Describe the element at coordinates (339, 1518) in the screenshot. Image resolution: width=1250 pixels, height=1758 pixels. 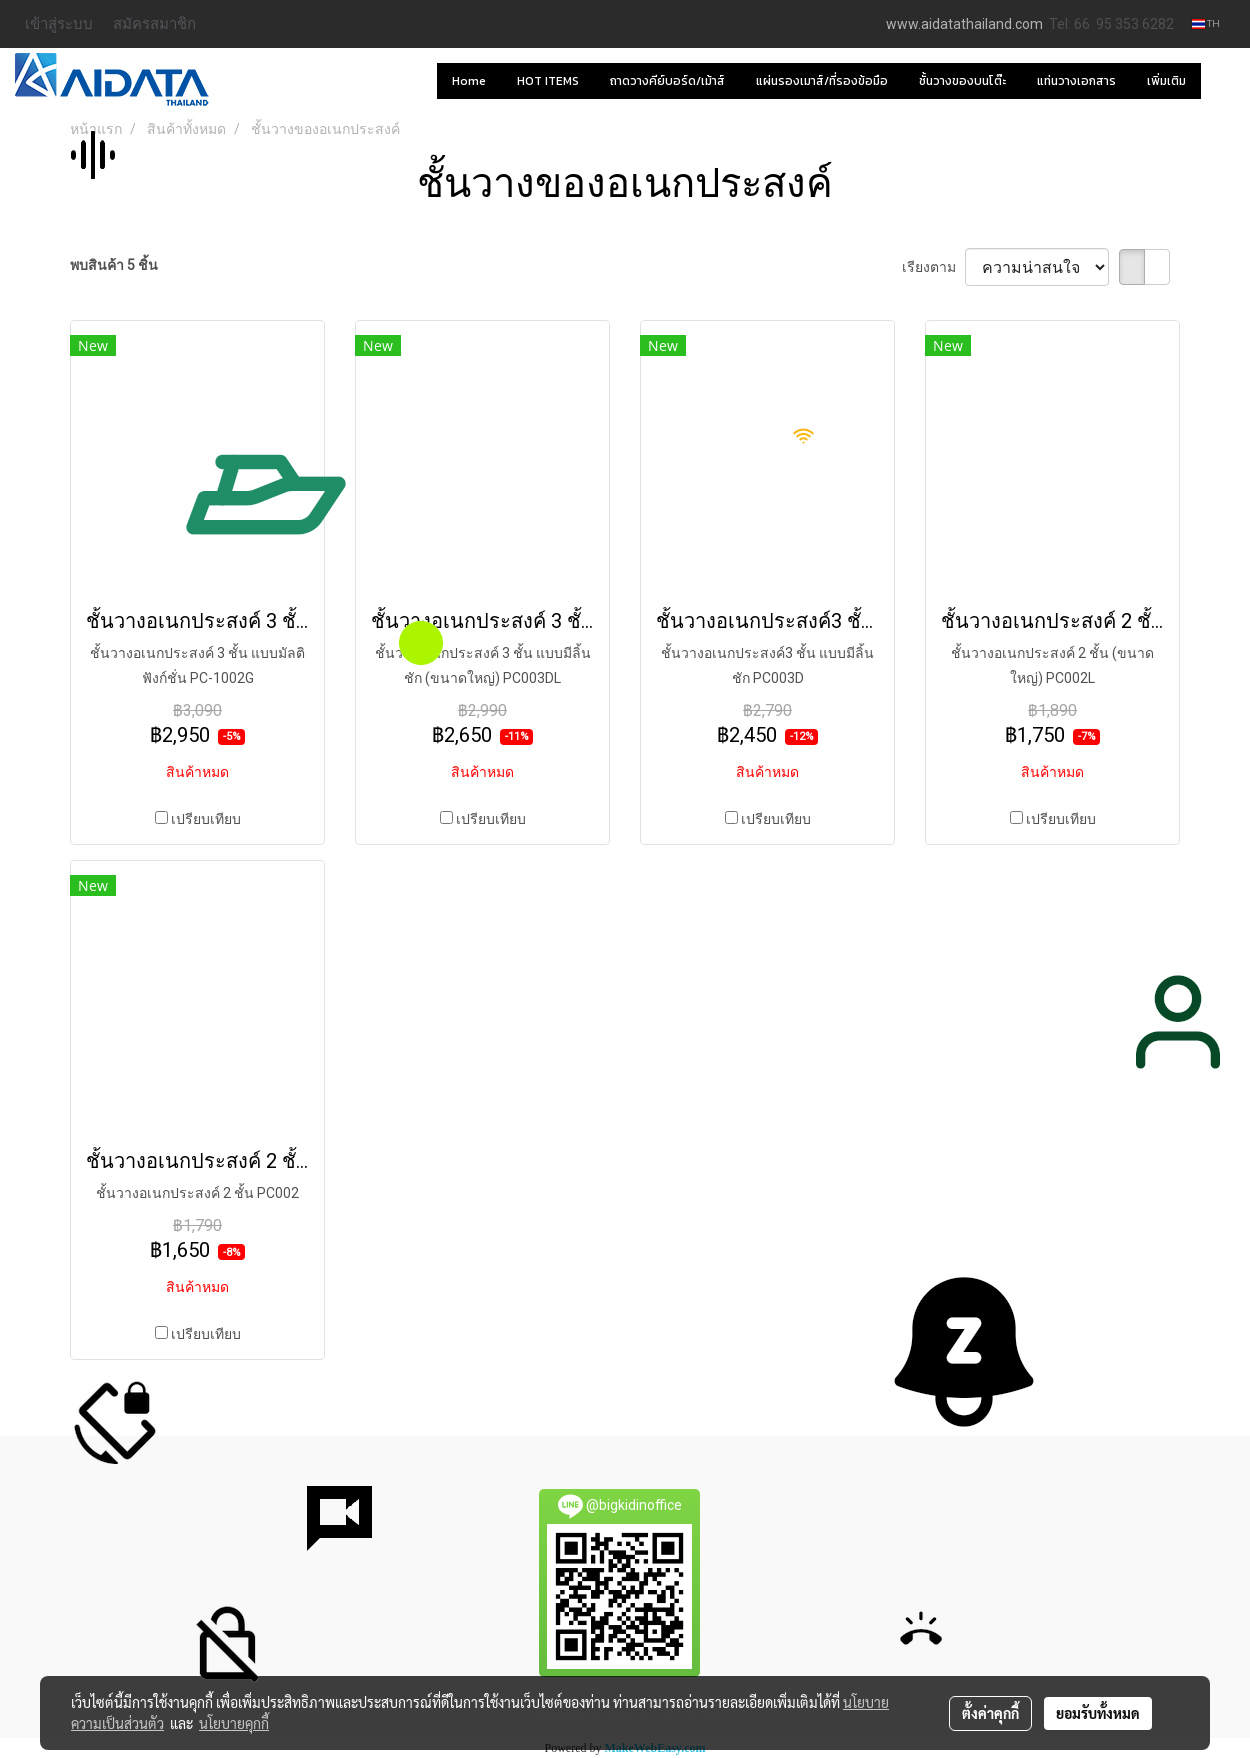
I see `start a video call or chat` at that location.